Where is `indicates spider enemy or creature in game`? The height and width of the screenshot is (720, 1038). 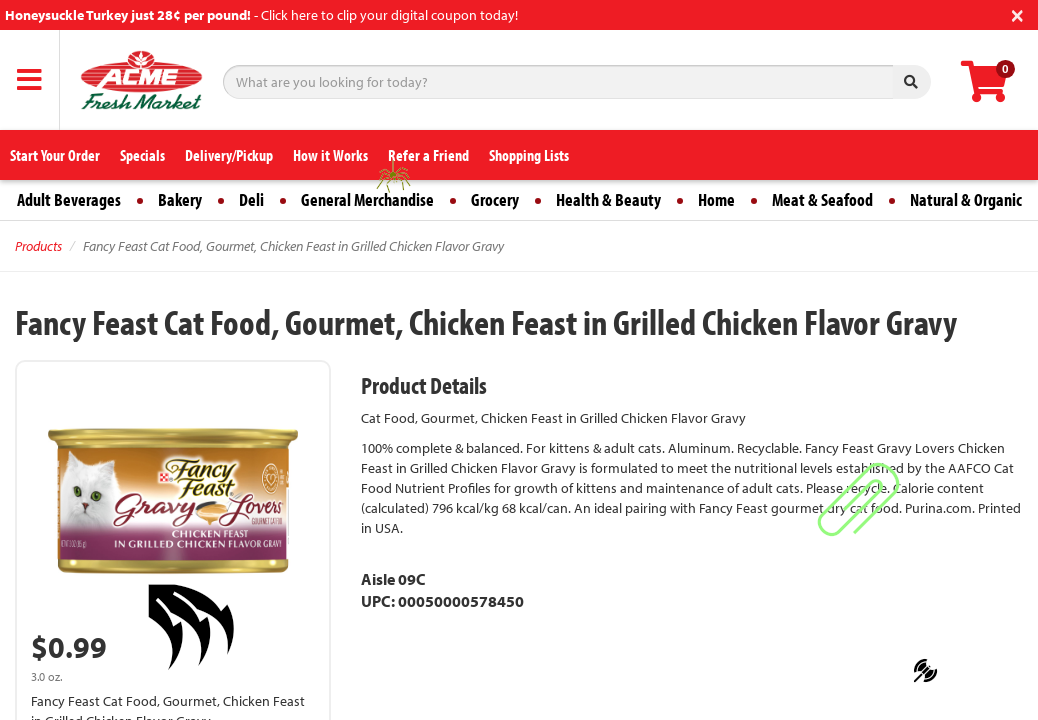
indicates spider enemy or creature in game is located at coordinates (393, 176).